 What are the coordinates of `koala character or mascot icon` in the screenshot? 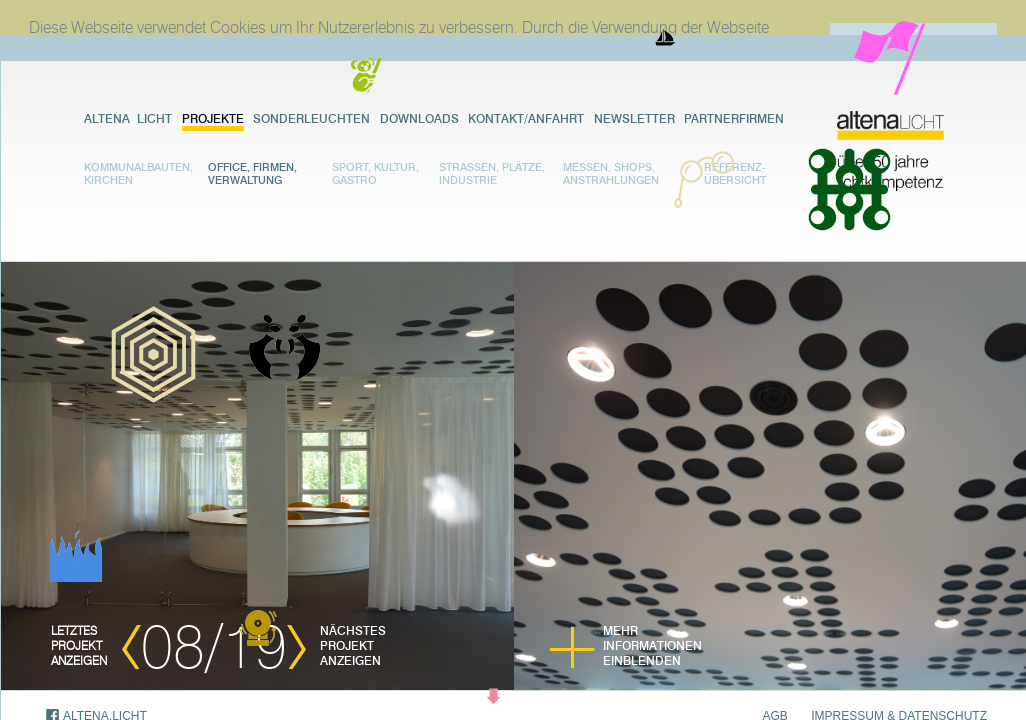 It's located at (366, 75).